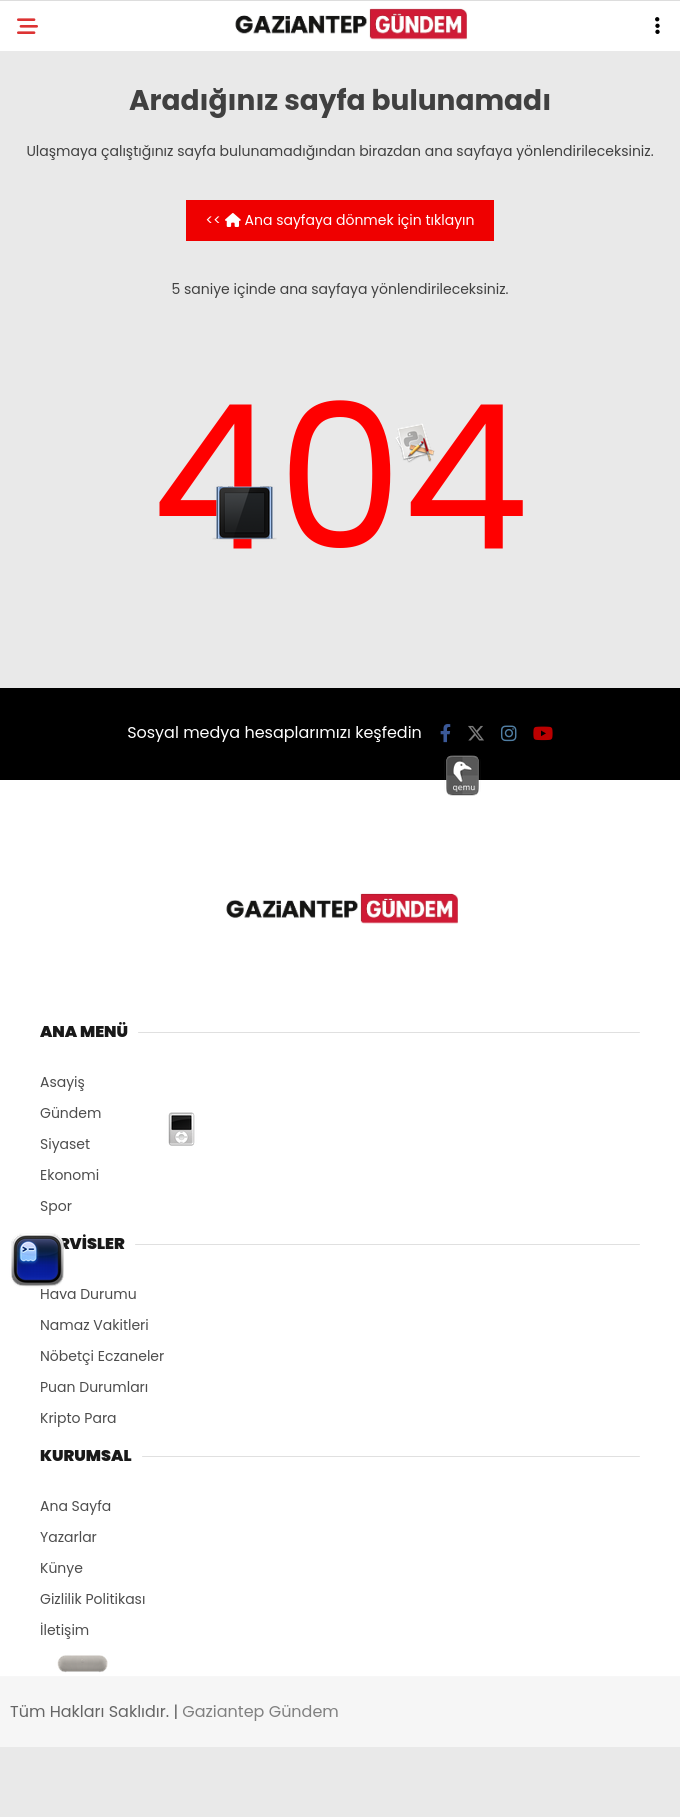  Describe the element at coordinates (37, 1259) in the screenshot. I see `open ghostty terminal emulator` at that location.